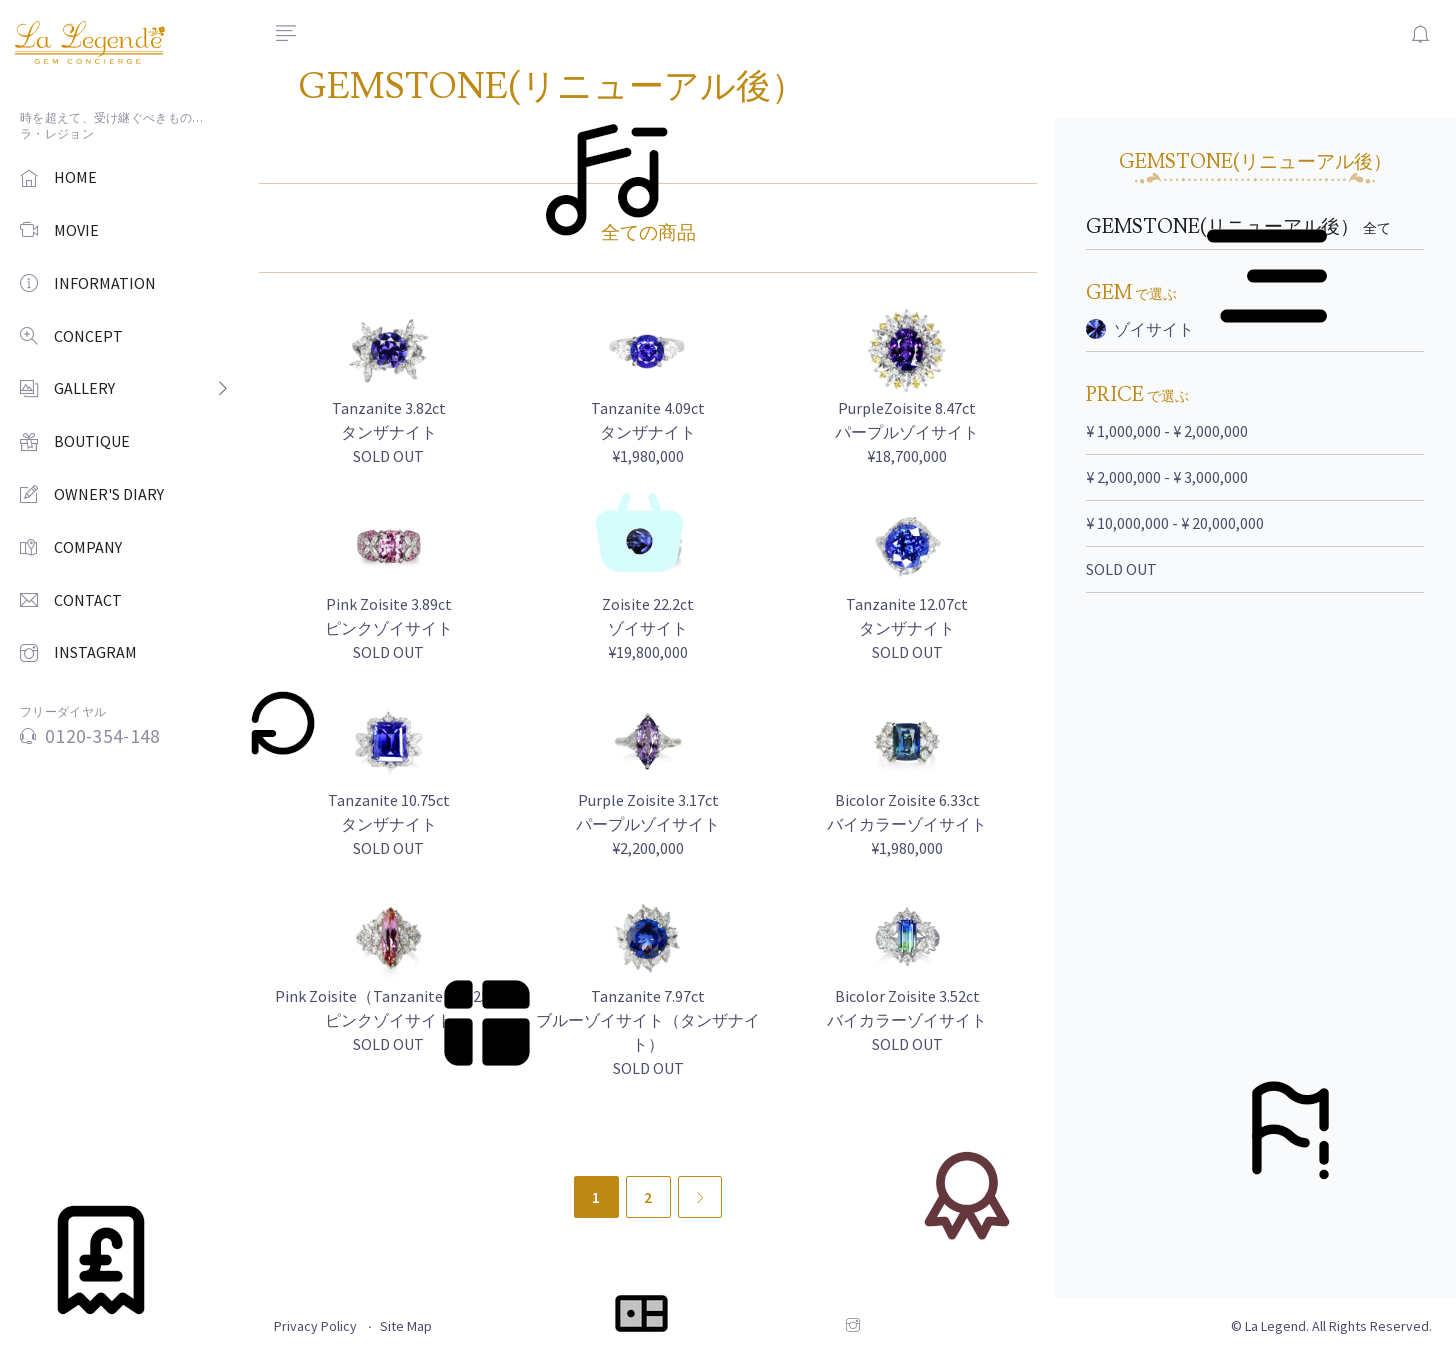  I want to click on view bento box or meal options, so click(641, 1313).